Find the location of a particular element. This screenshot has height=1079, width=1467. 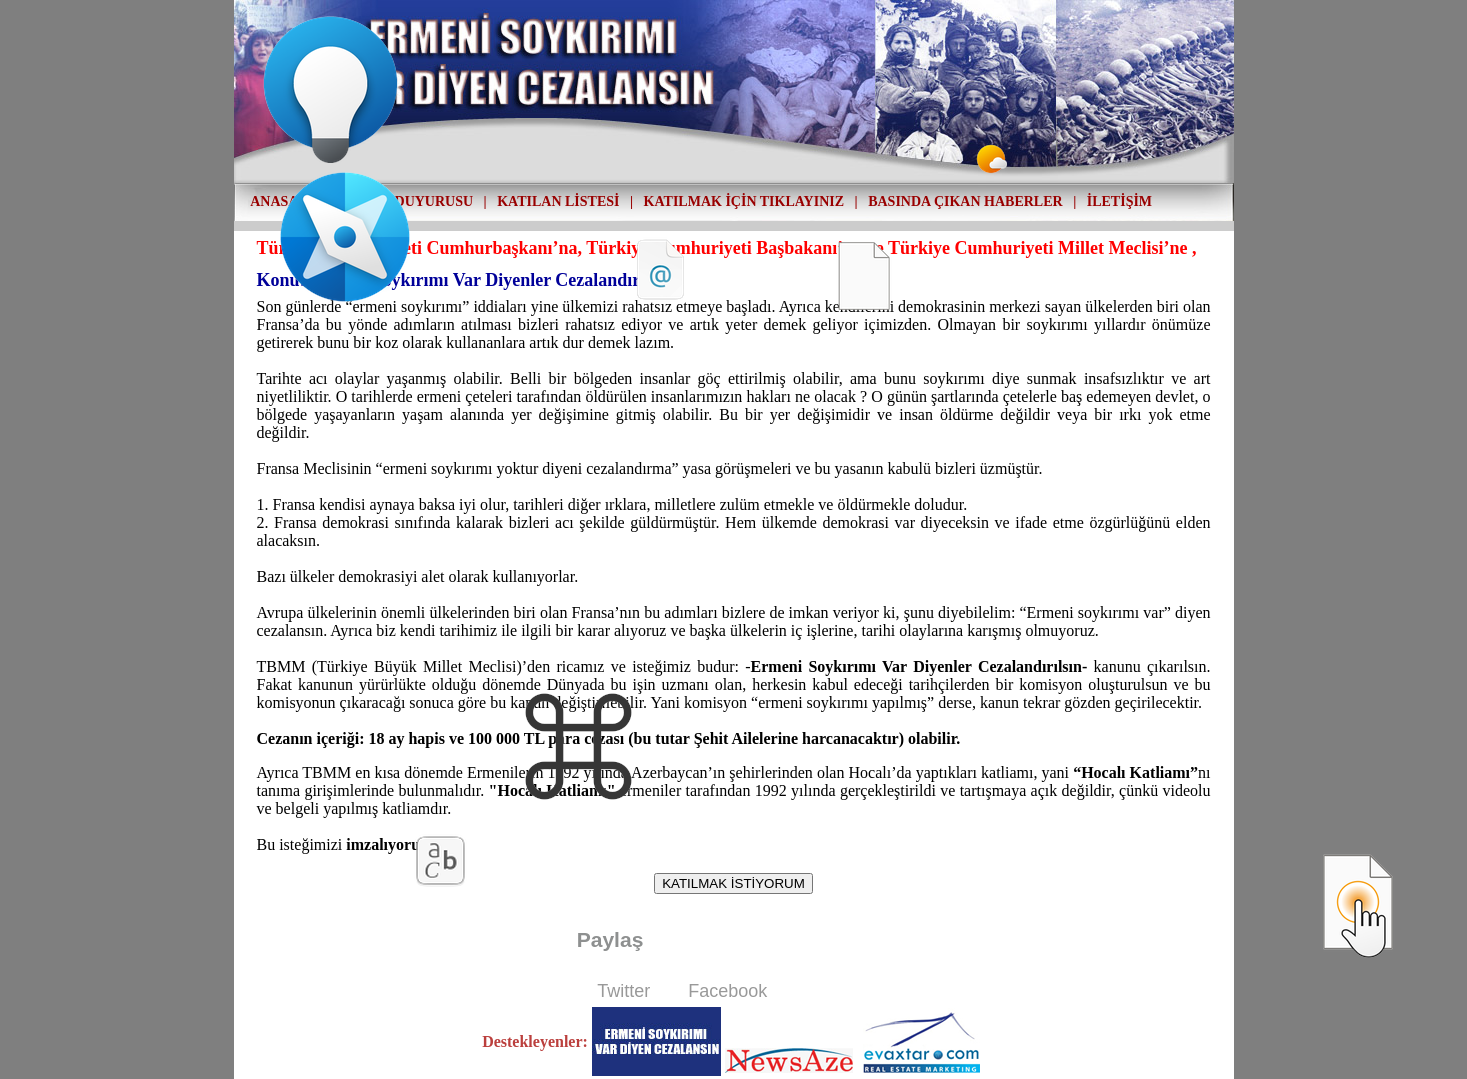

open the tips app for helpful hints and tutorials is located at coordinates (330, 89).